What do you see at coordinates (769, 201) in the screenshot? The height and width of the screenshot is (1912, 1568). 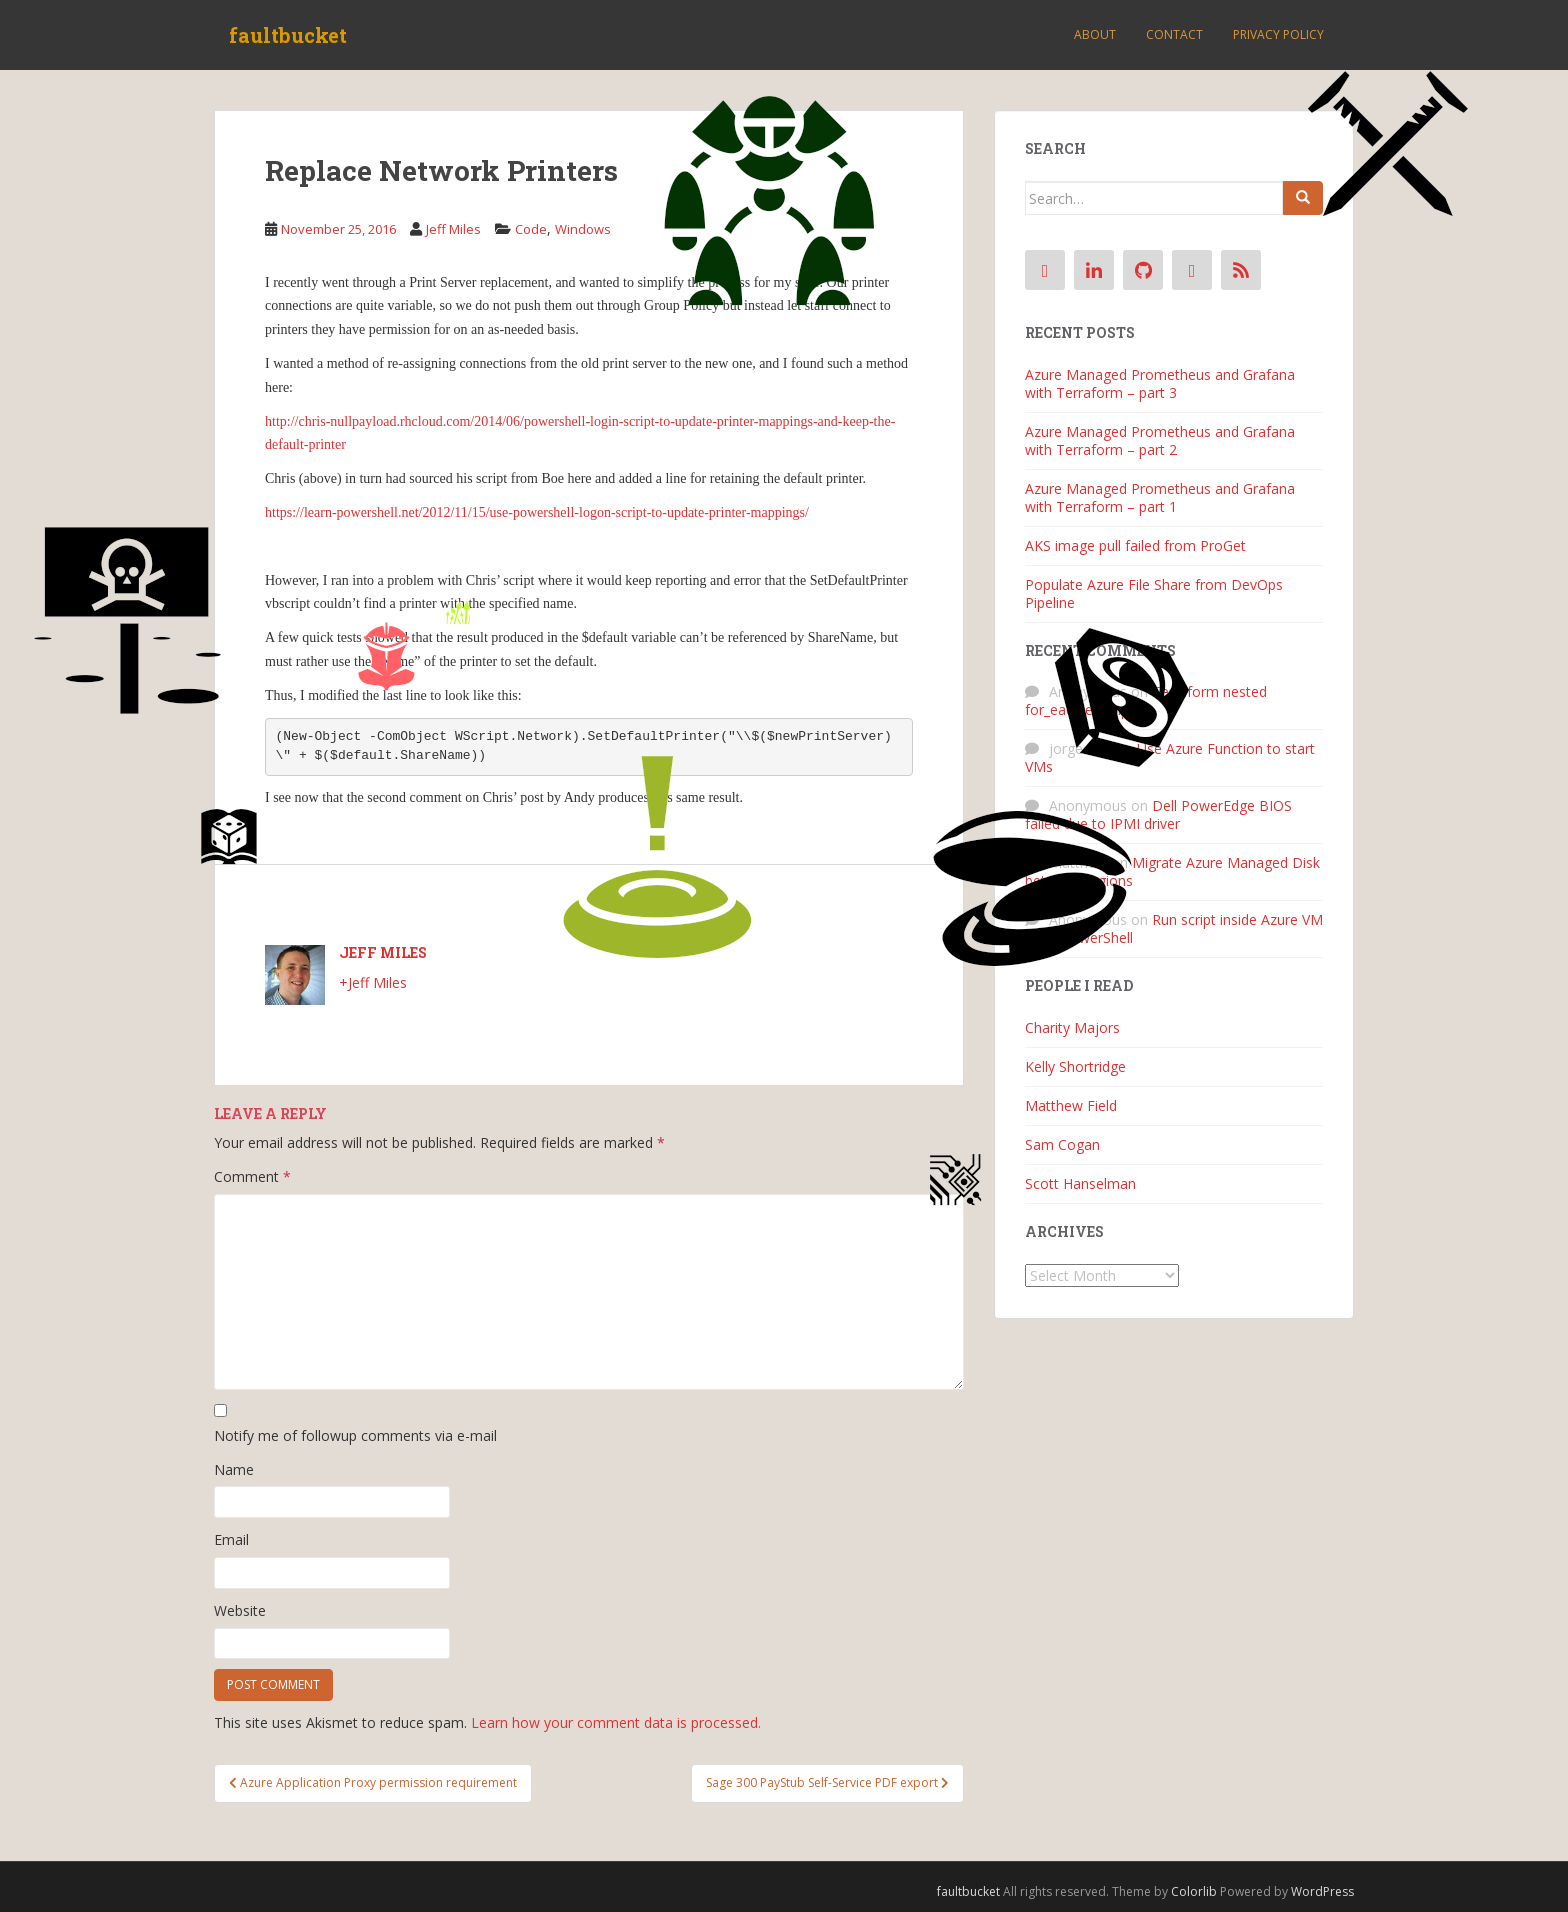 I see `access robot or automaton character` at bounding box center [769, 201].